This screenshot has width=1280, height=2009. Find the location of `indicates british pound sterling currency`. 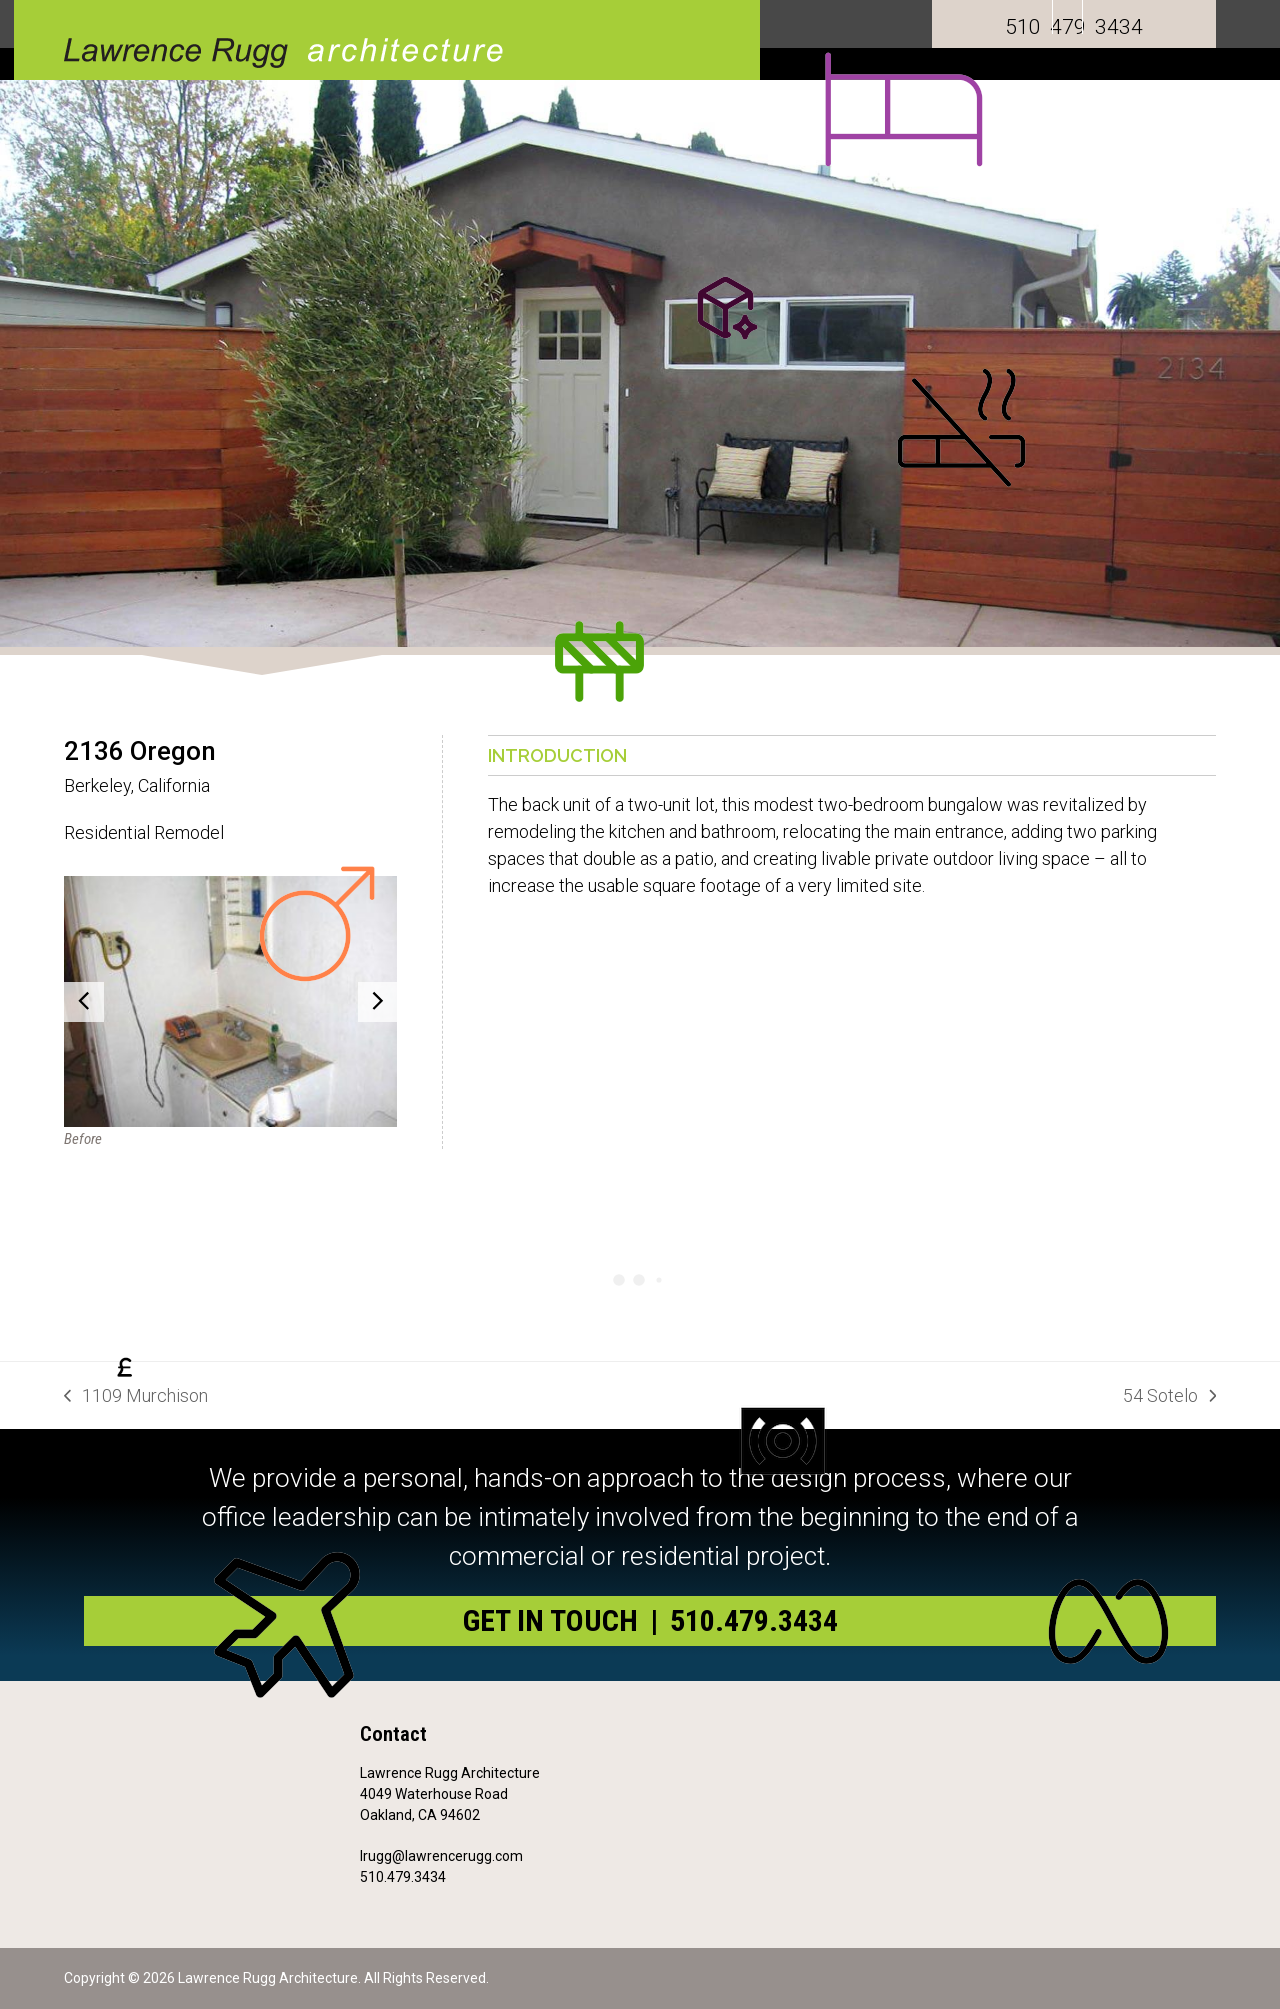

indicates british pound sterling currency is located at coordinates (125, 1367).